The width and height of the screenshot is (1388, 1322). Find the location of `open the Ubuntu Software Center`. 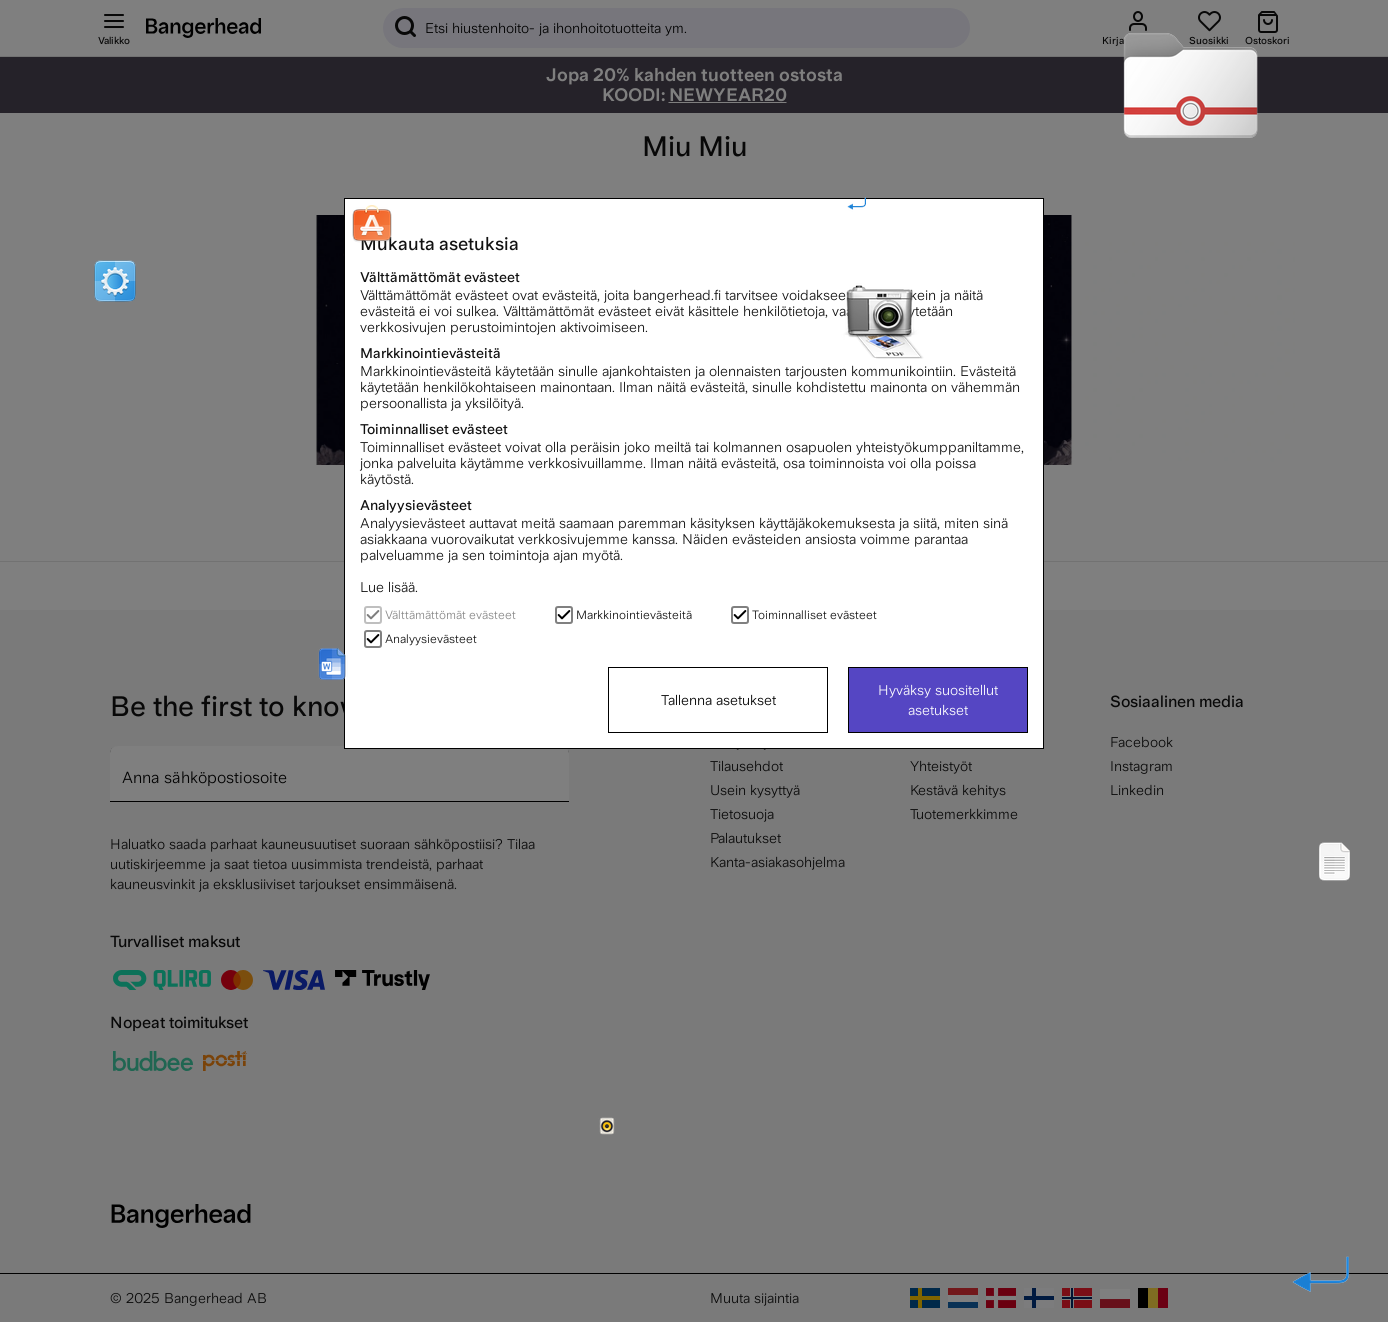

open the Ubuntu Software Center is located at coordinates (372, 225).